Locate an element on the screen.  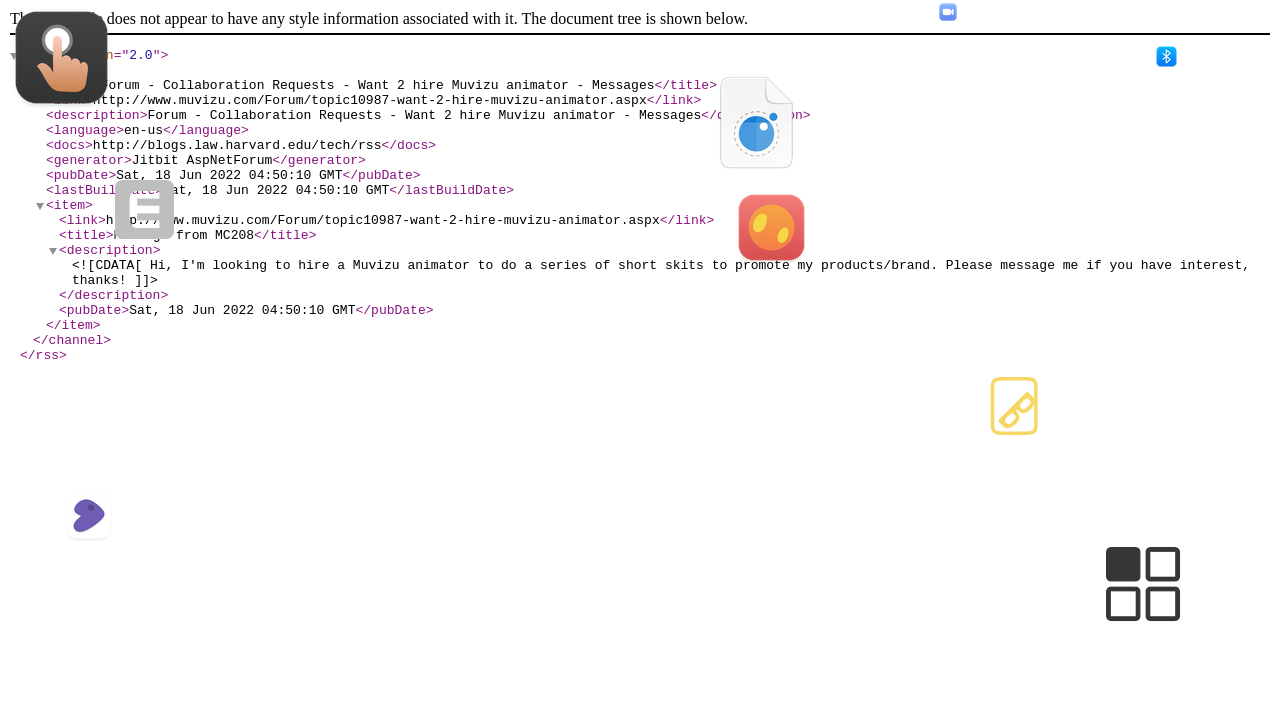
lua script file is located at coordinates (756, 122).